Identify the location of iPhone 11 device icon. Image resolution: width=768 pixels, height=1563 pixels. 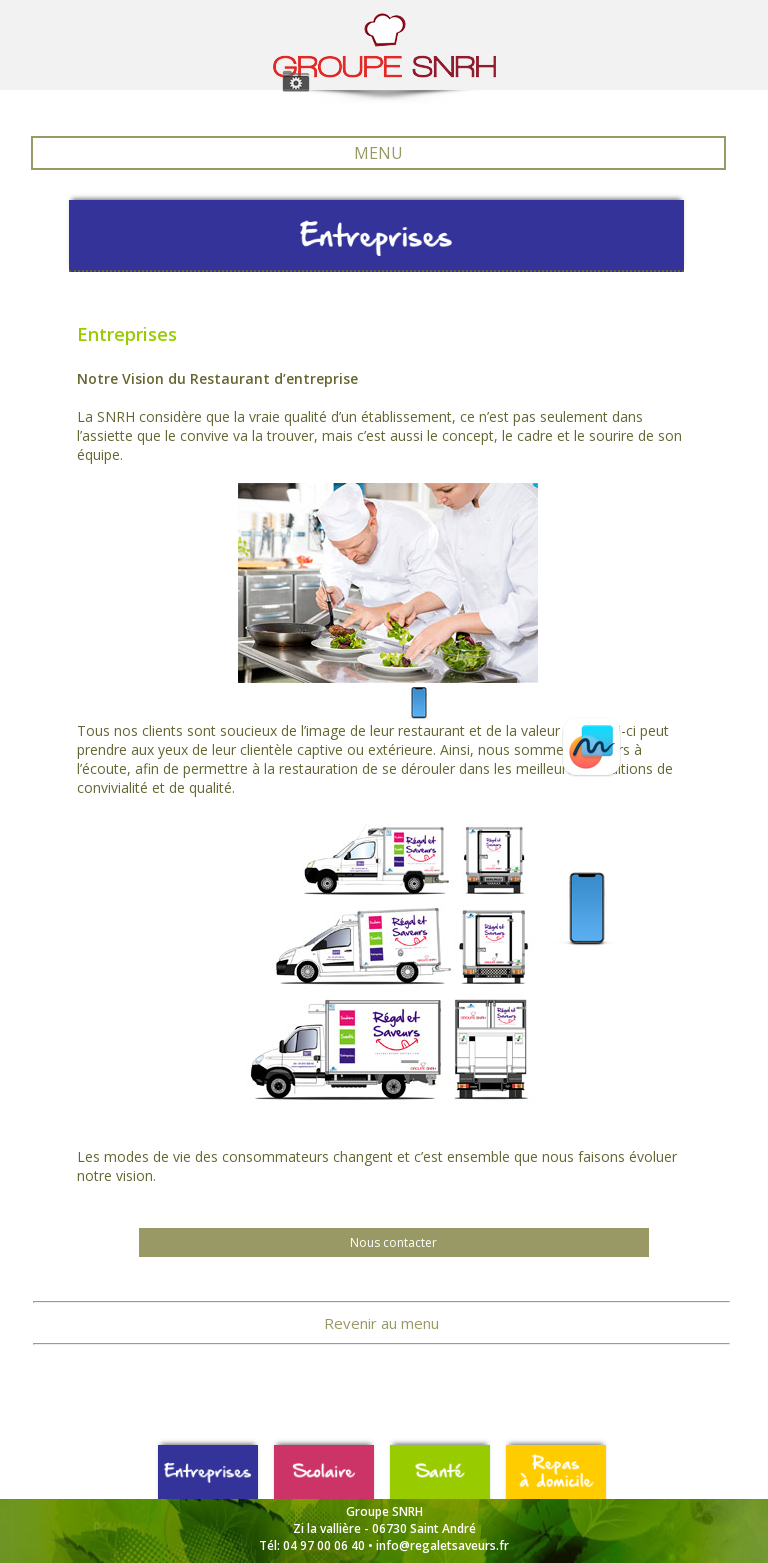
(419, 703).